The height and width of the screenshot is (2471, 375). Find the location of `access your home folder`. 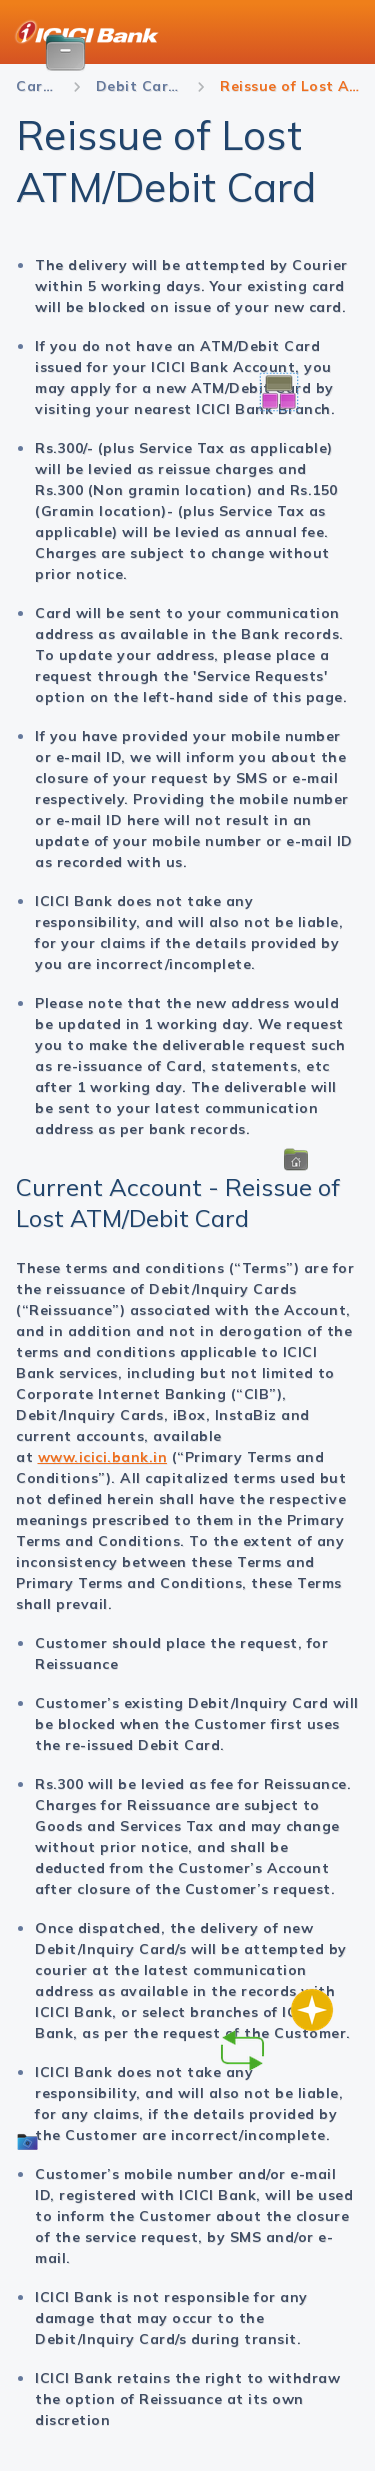

access your home folder is located at coordinates (296, 1159).